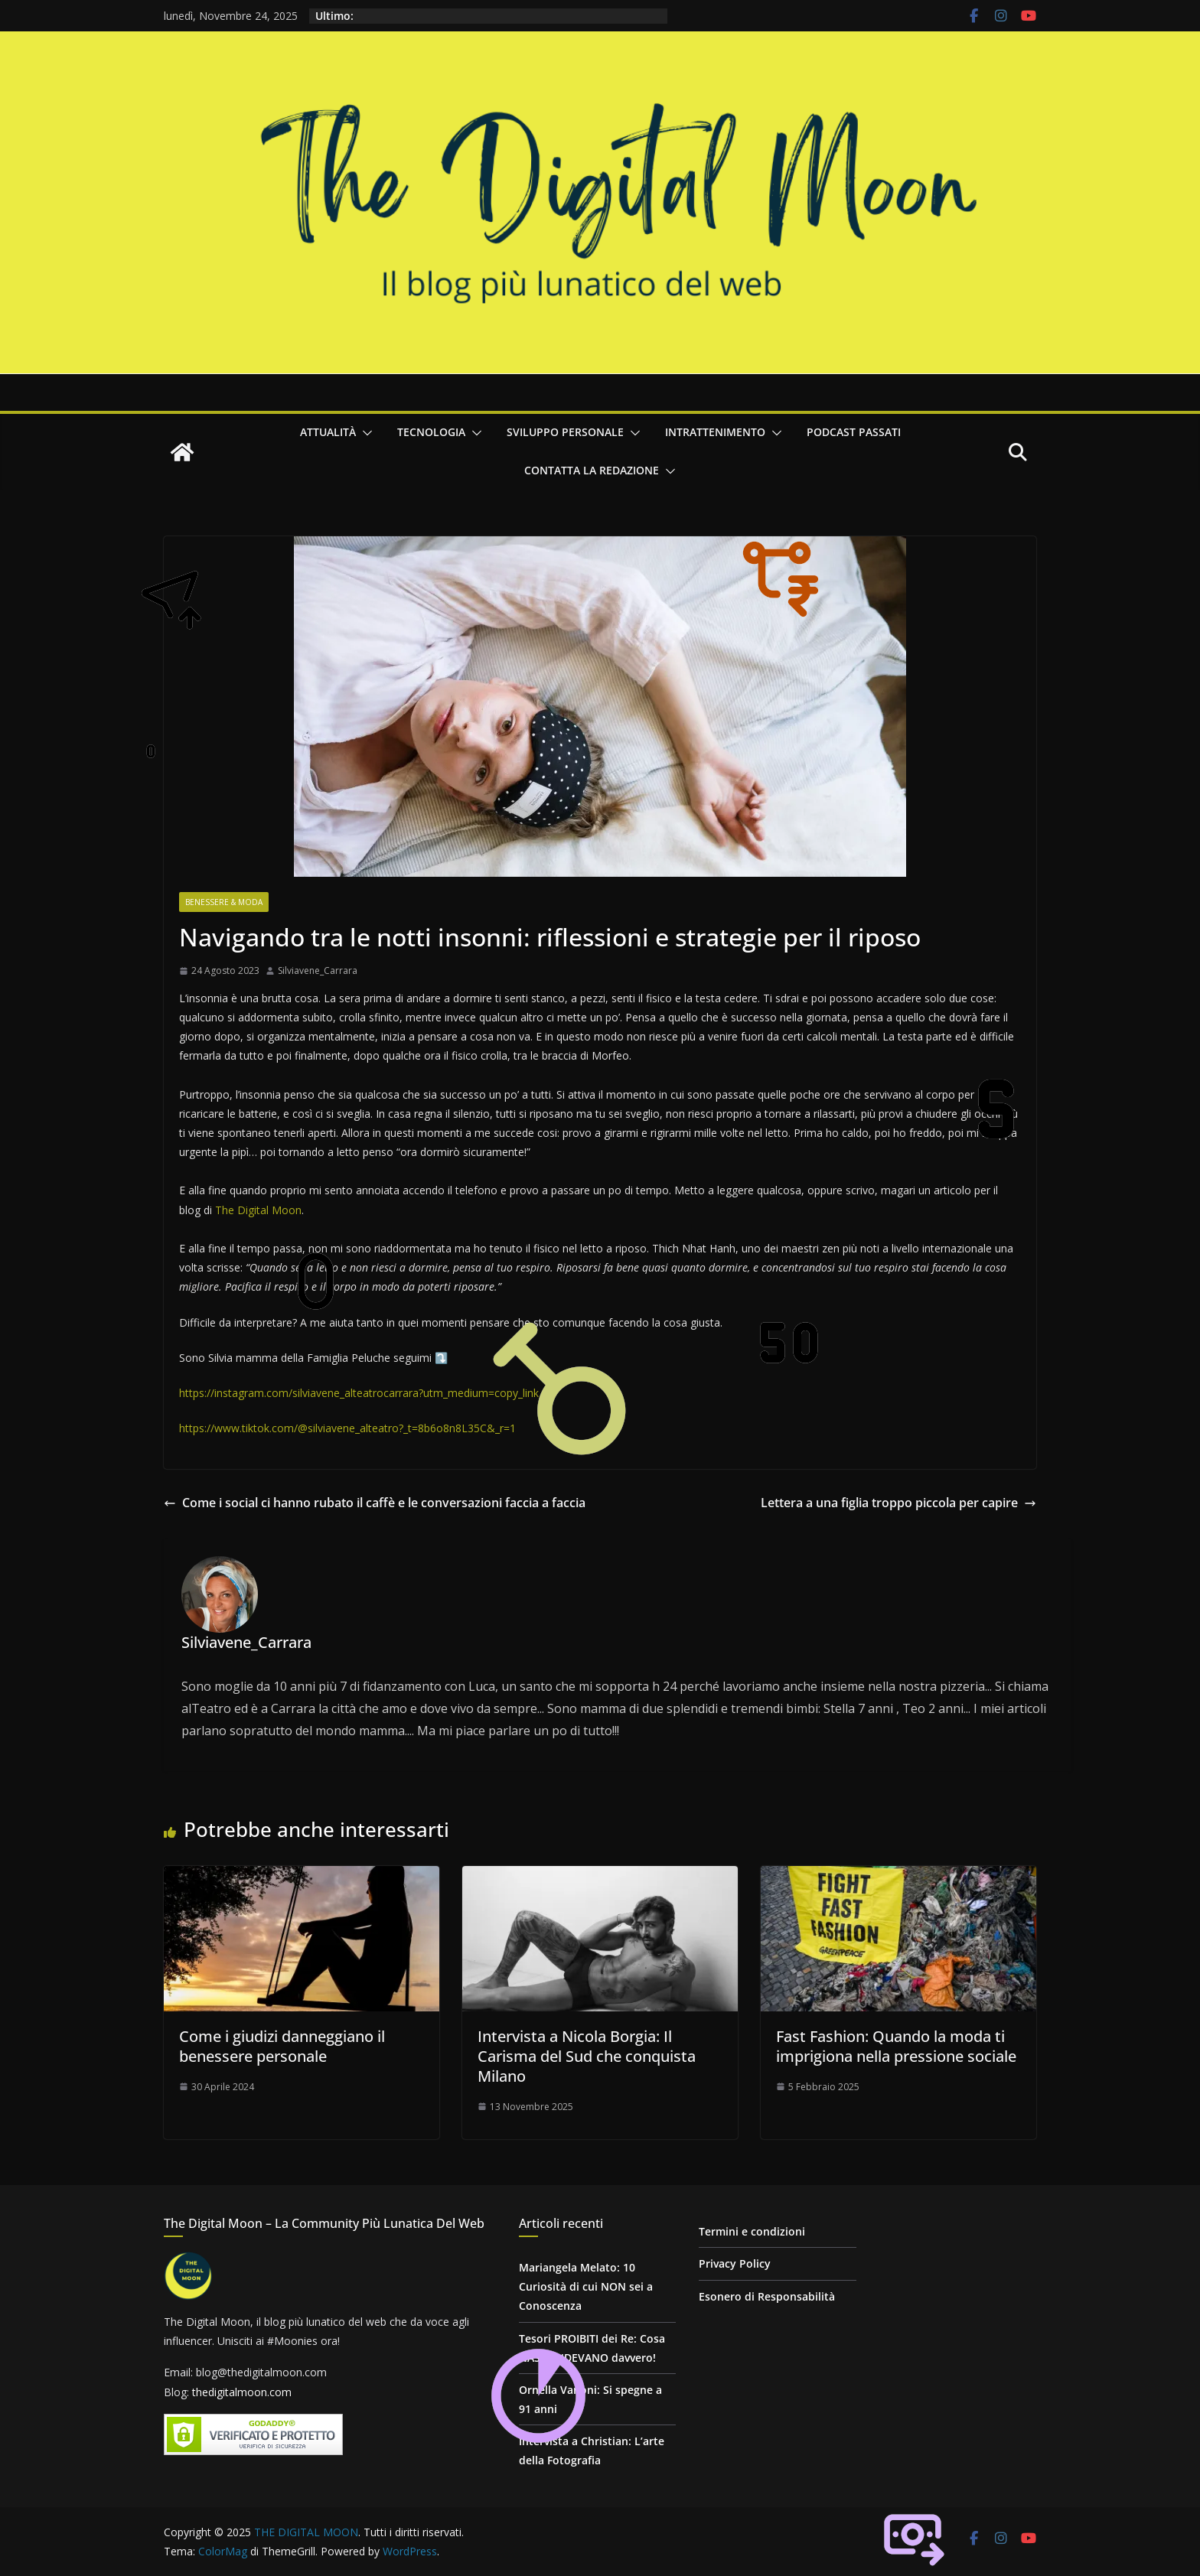  Describe the element at coordinates (170, 598) in the screenshot. I see `upload or share your current location` at that location.